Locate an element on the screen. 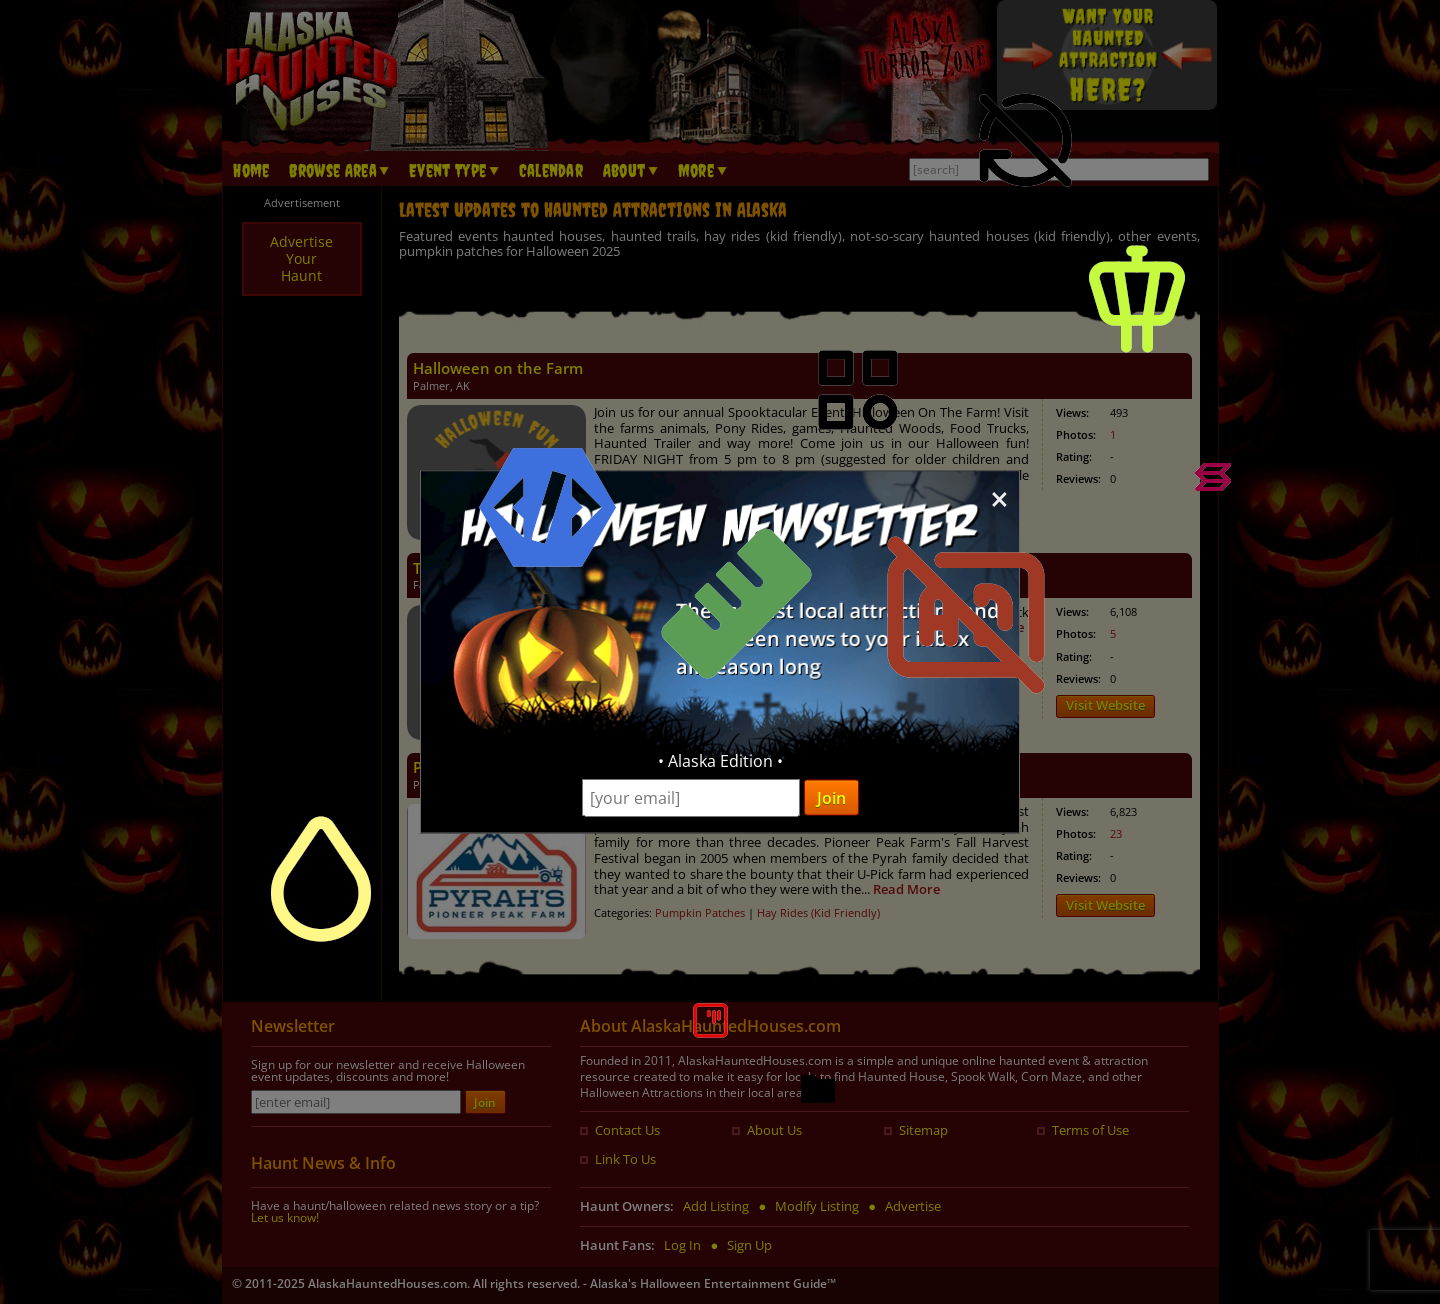  browse categories or sections is located at coordinates (858, 390).